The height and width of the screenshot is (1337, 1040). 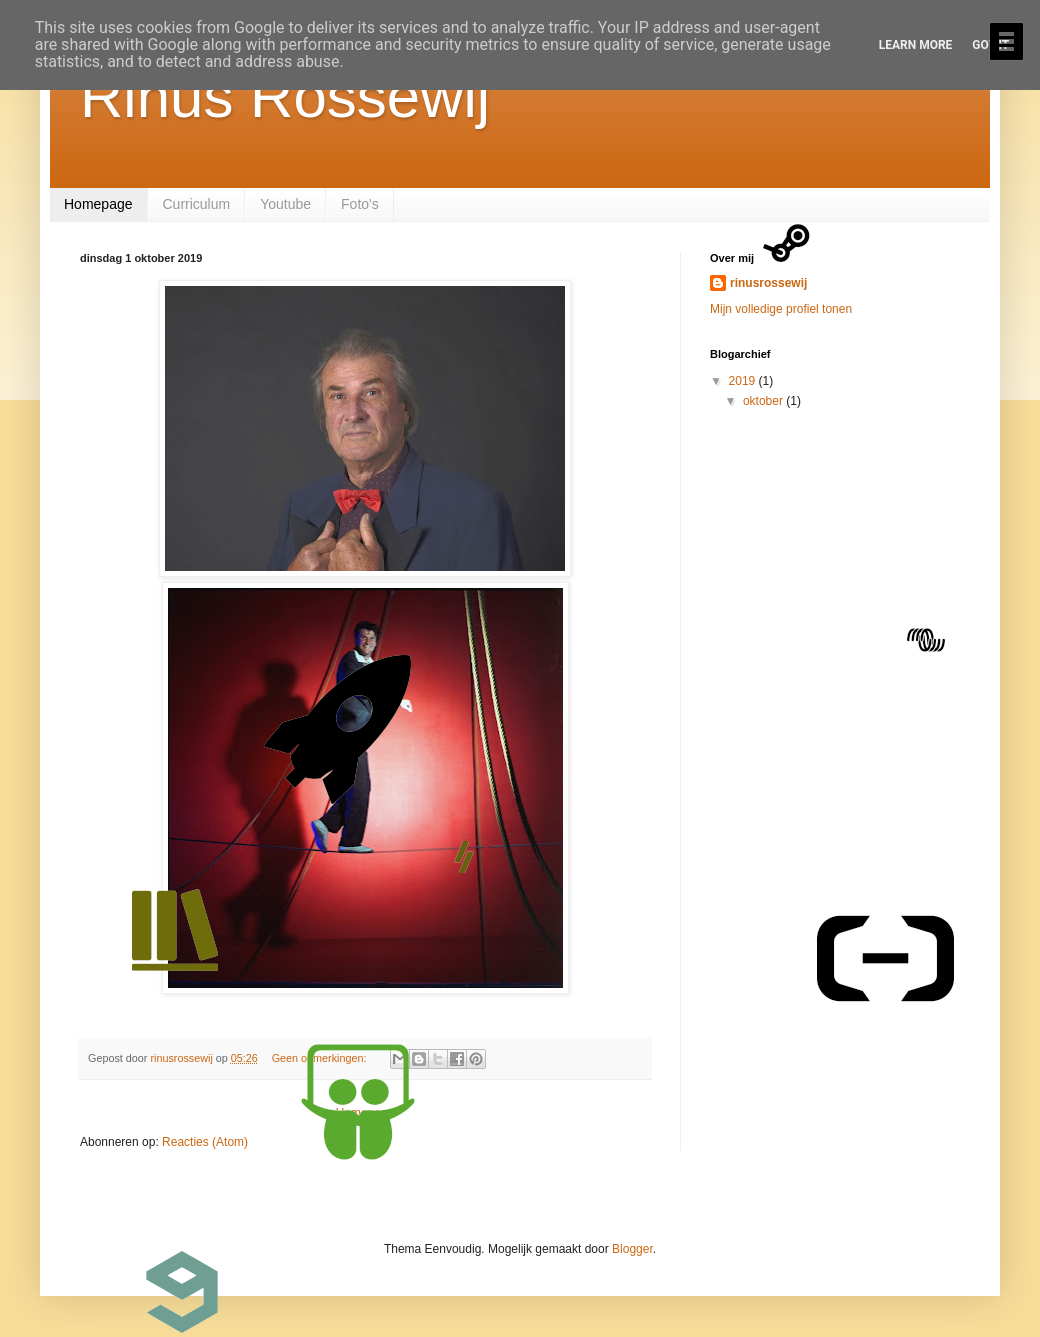 I want to click on view document list, so click(x=1006, y=41).